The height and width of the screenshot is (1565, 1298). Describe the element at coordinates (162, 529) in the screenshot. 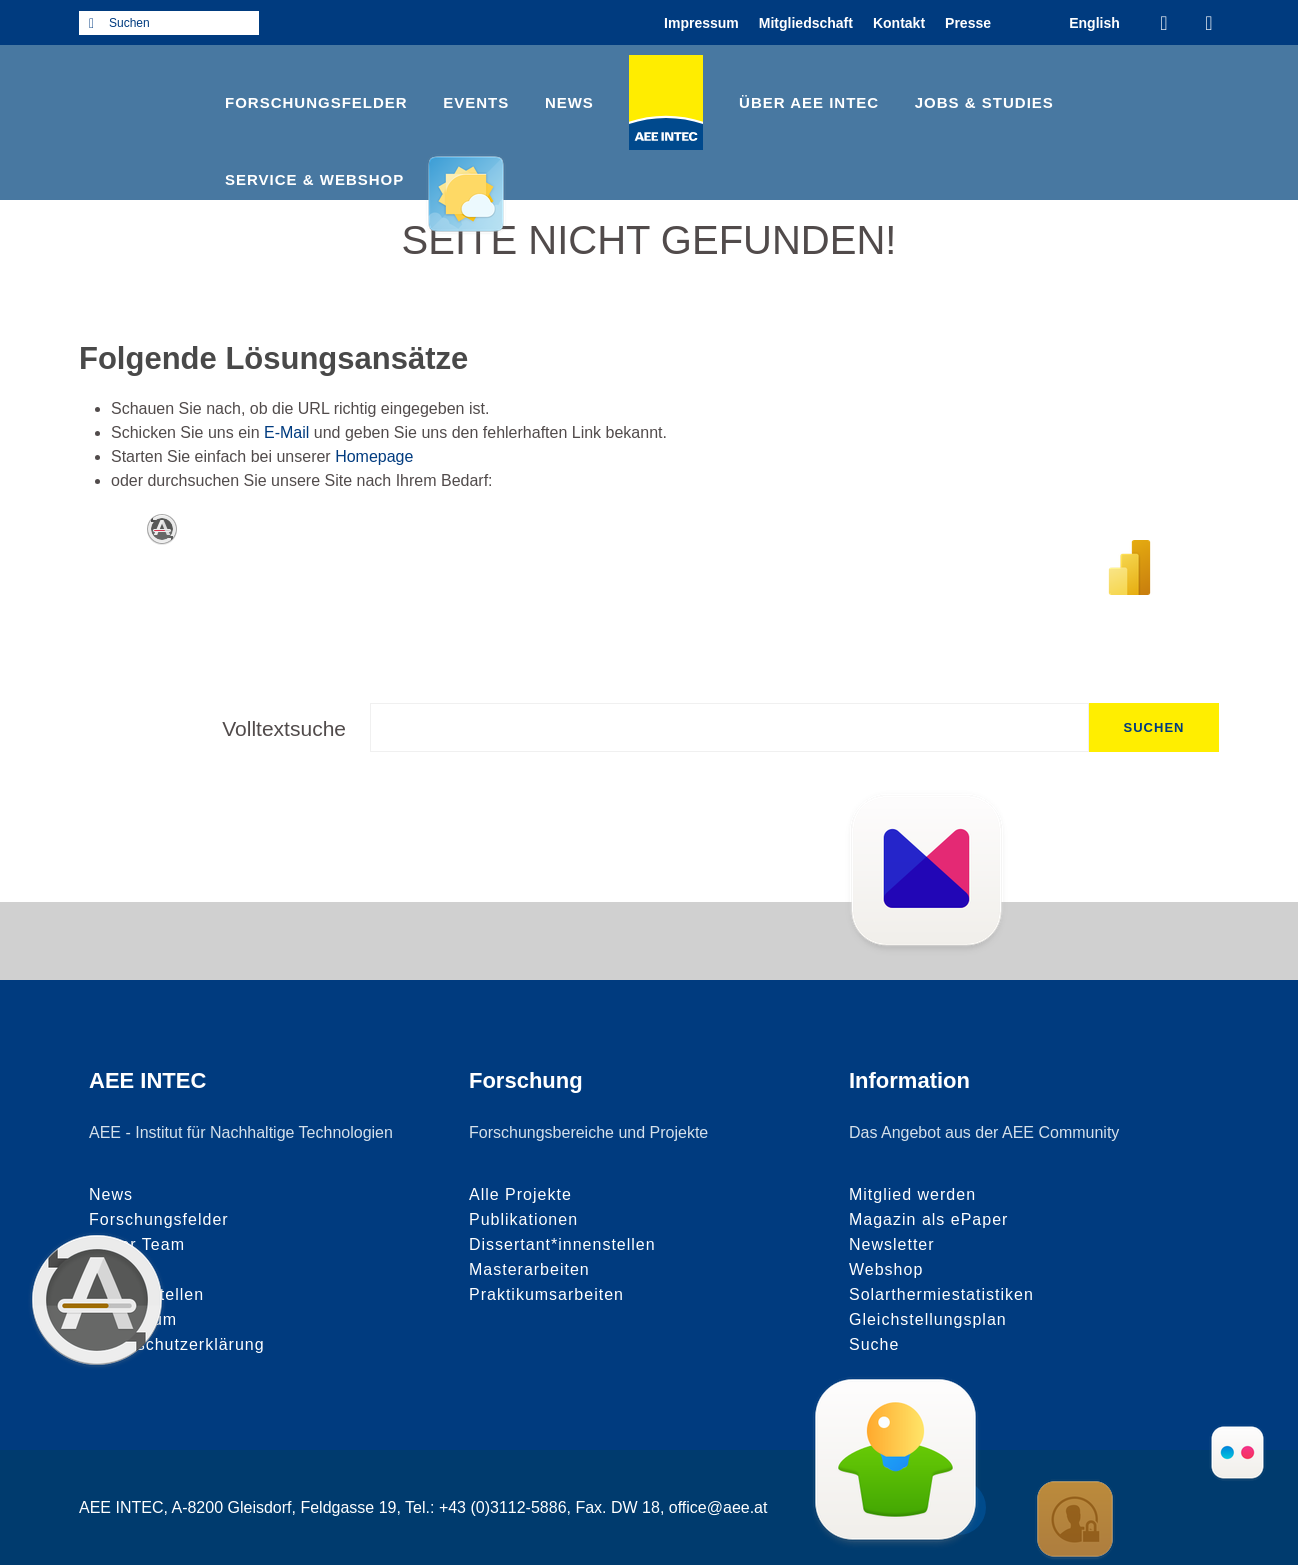

I see `open the software updater application` at that location.